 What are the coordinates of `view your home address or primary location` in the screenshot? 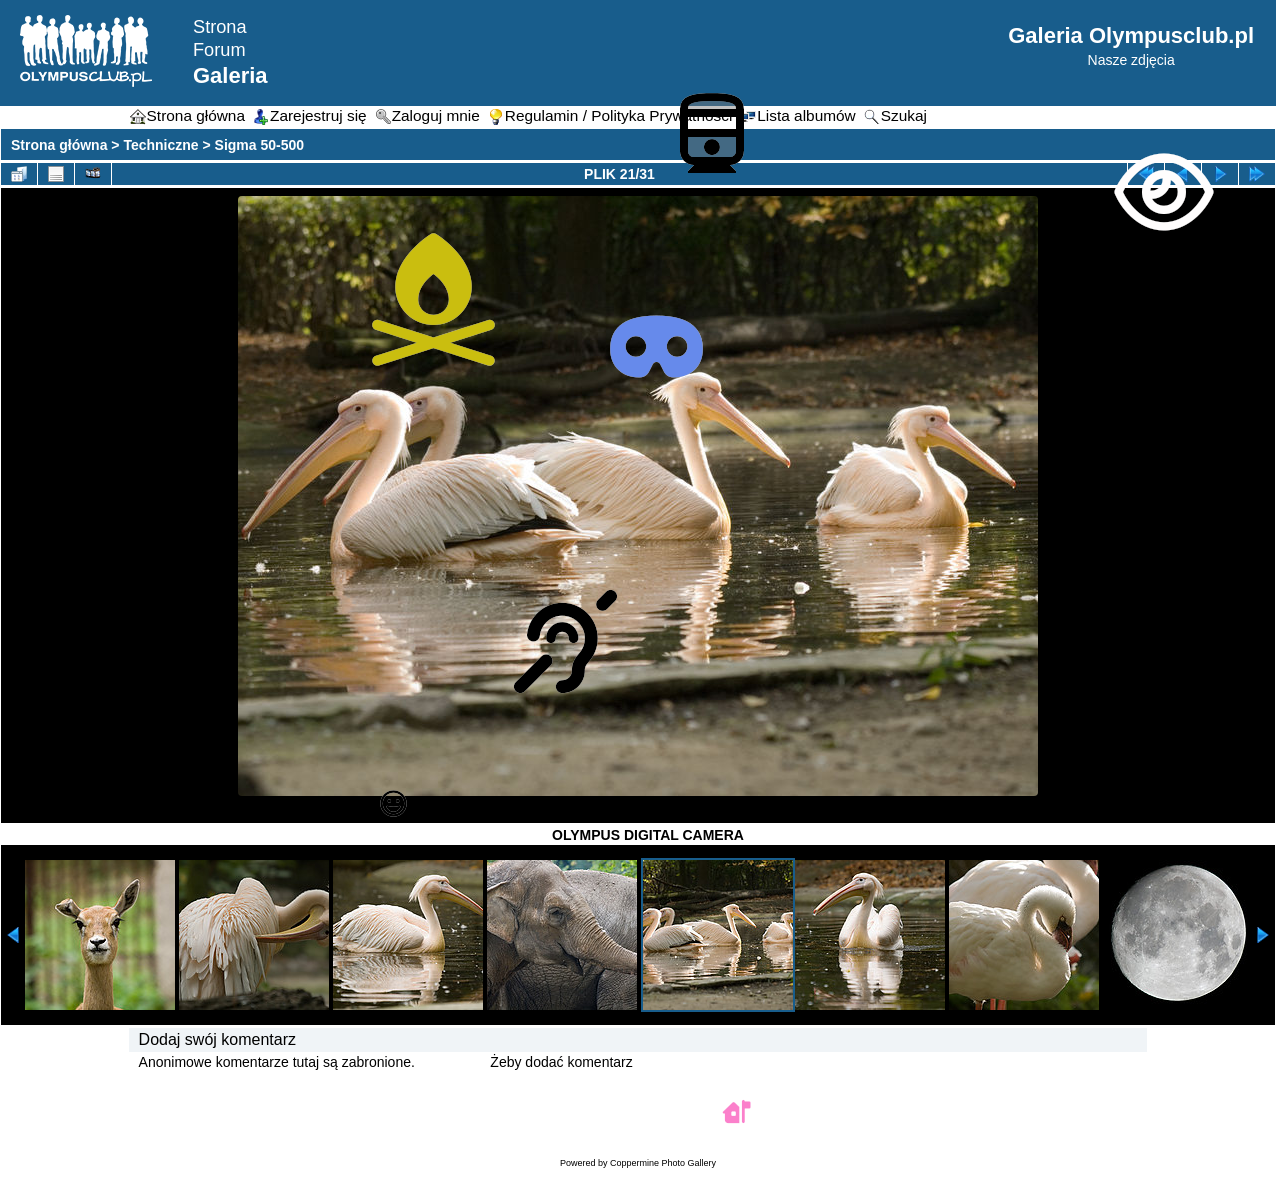 It's located at (736, 1111).